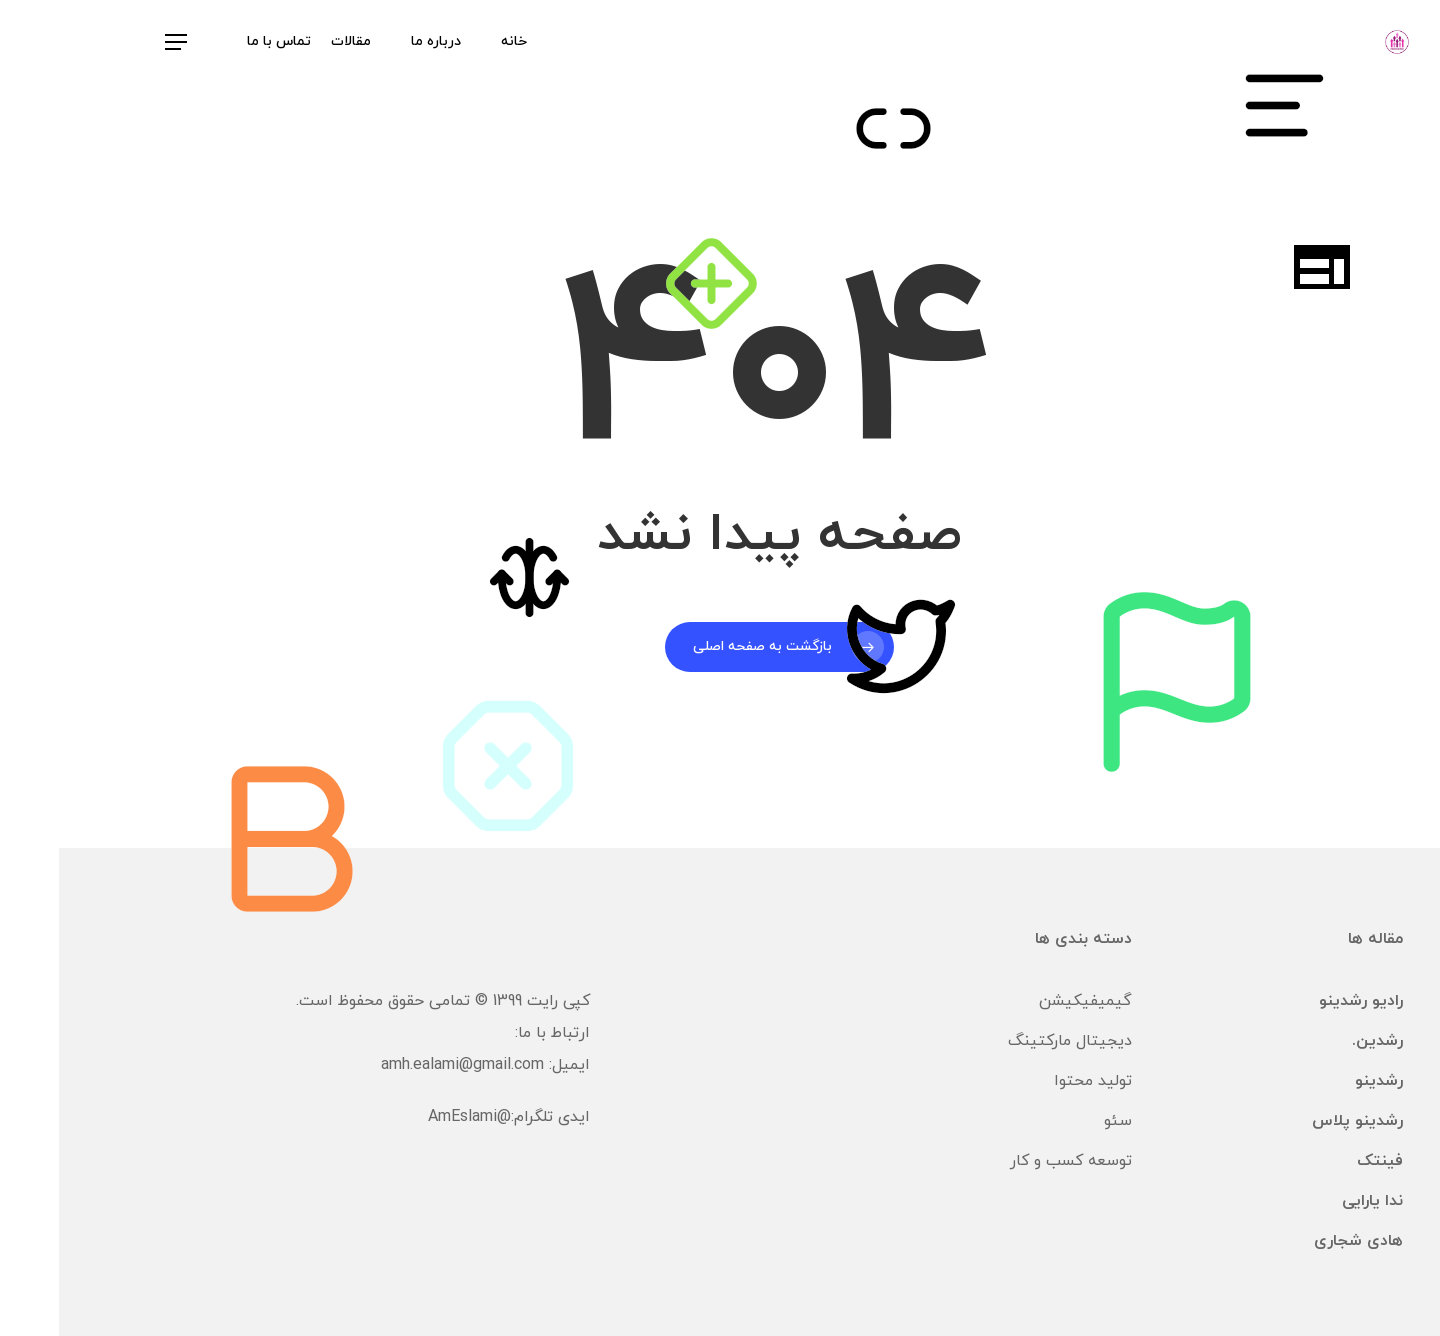 The width and height of the screenshot is (1440, 1336). Describe the element at coordinates (1177, 682) in the screenshot. I see `flag or bookmark an item for follow-up` at that location.